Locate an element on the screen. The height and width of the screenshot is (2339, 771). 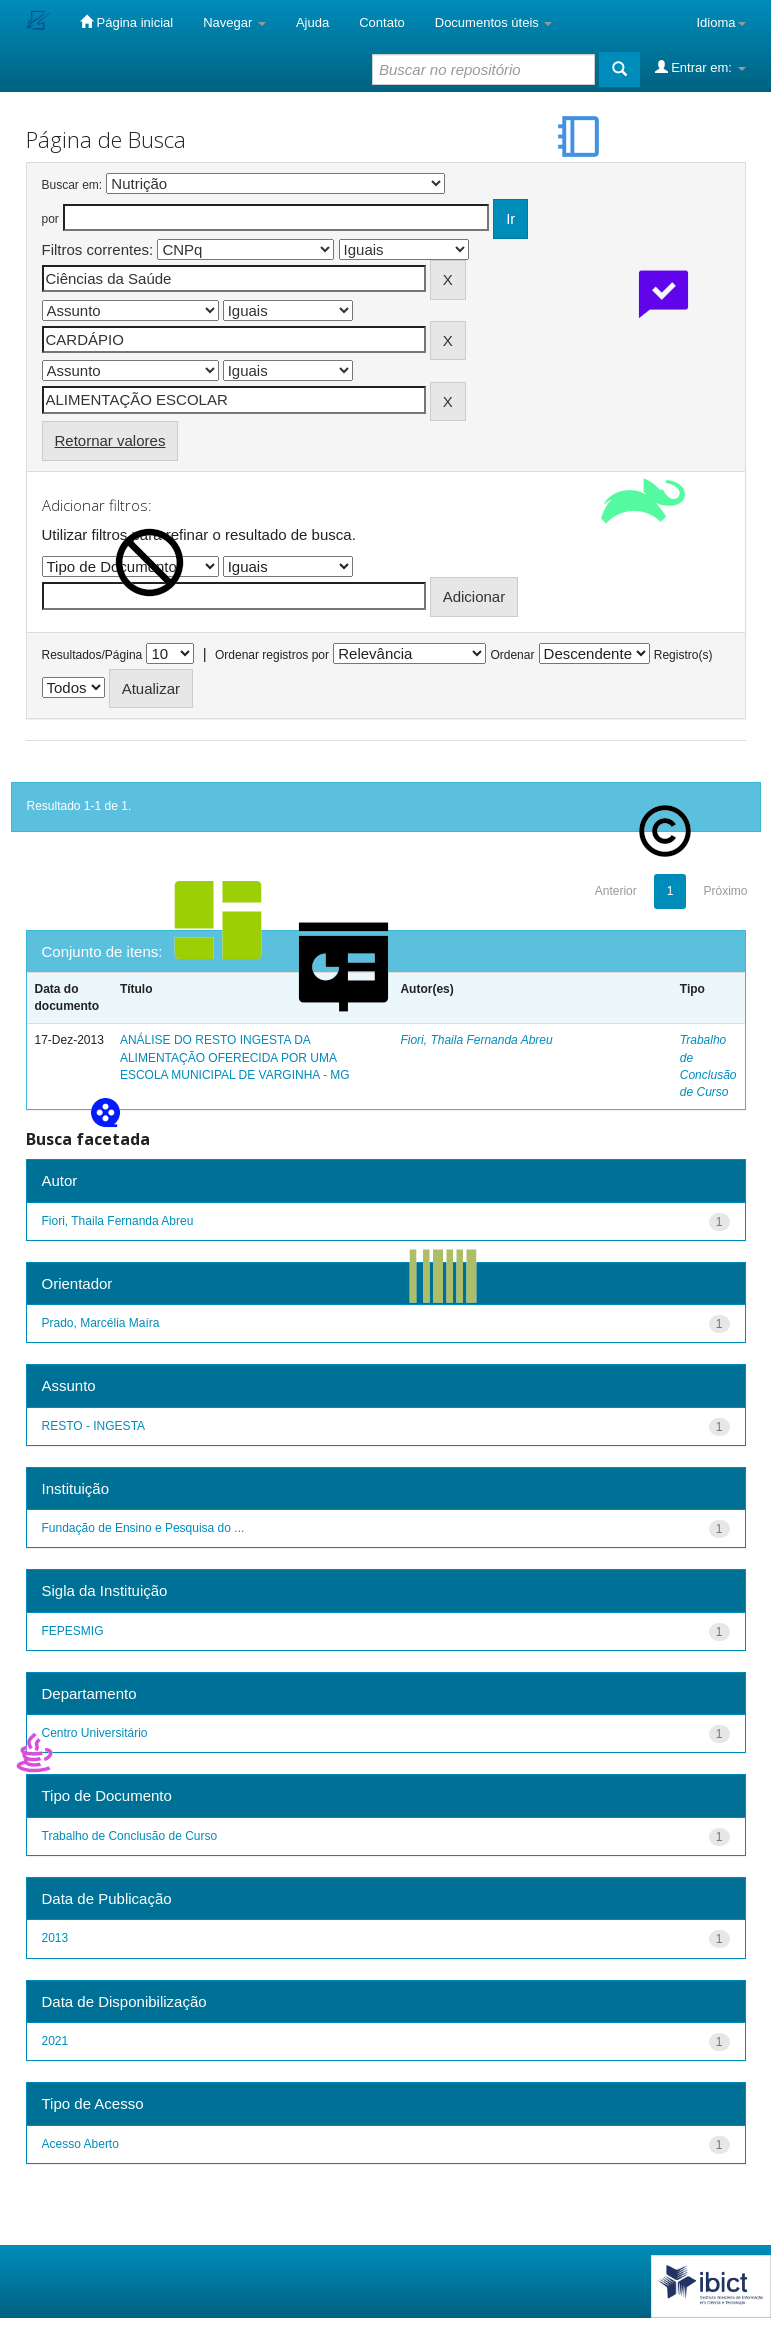
animal planet brand logo is located at coordinates (643, 501).